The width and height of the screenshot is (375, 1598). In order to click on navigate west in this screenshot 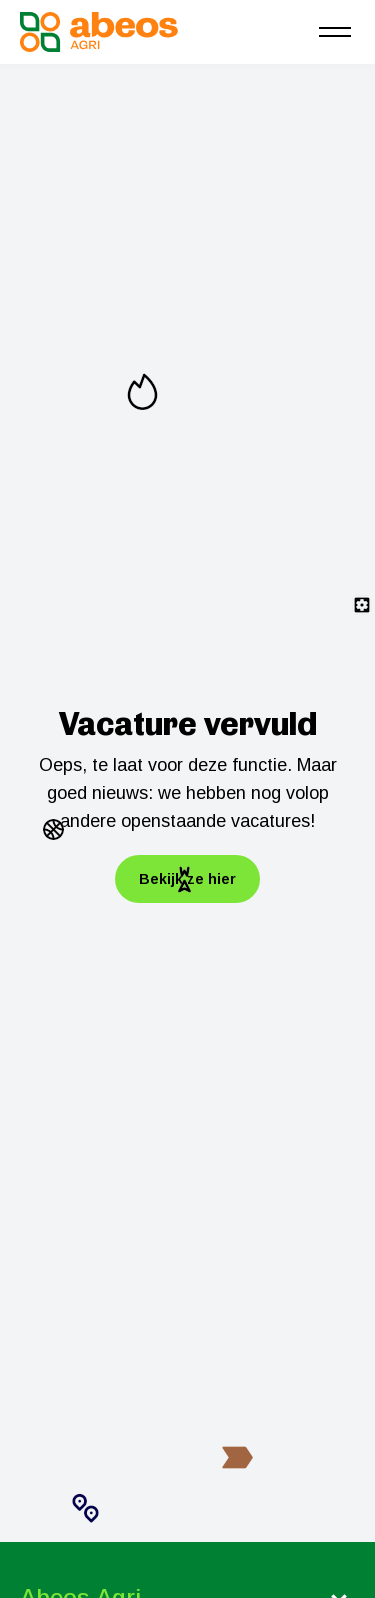, I will do `click(184, 879)`.